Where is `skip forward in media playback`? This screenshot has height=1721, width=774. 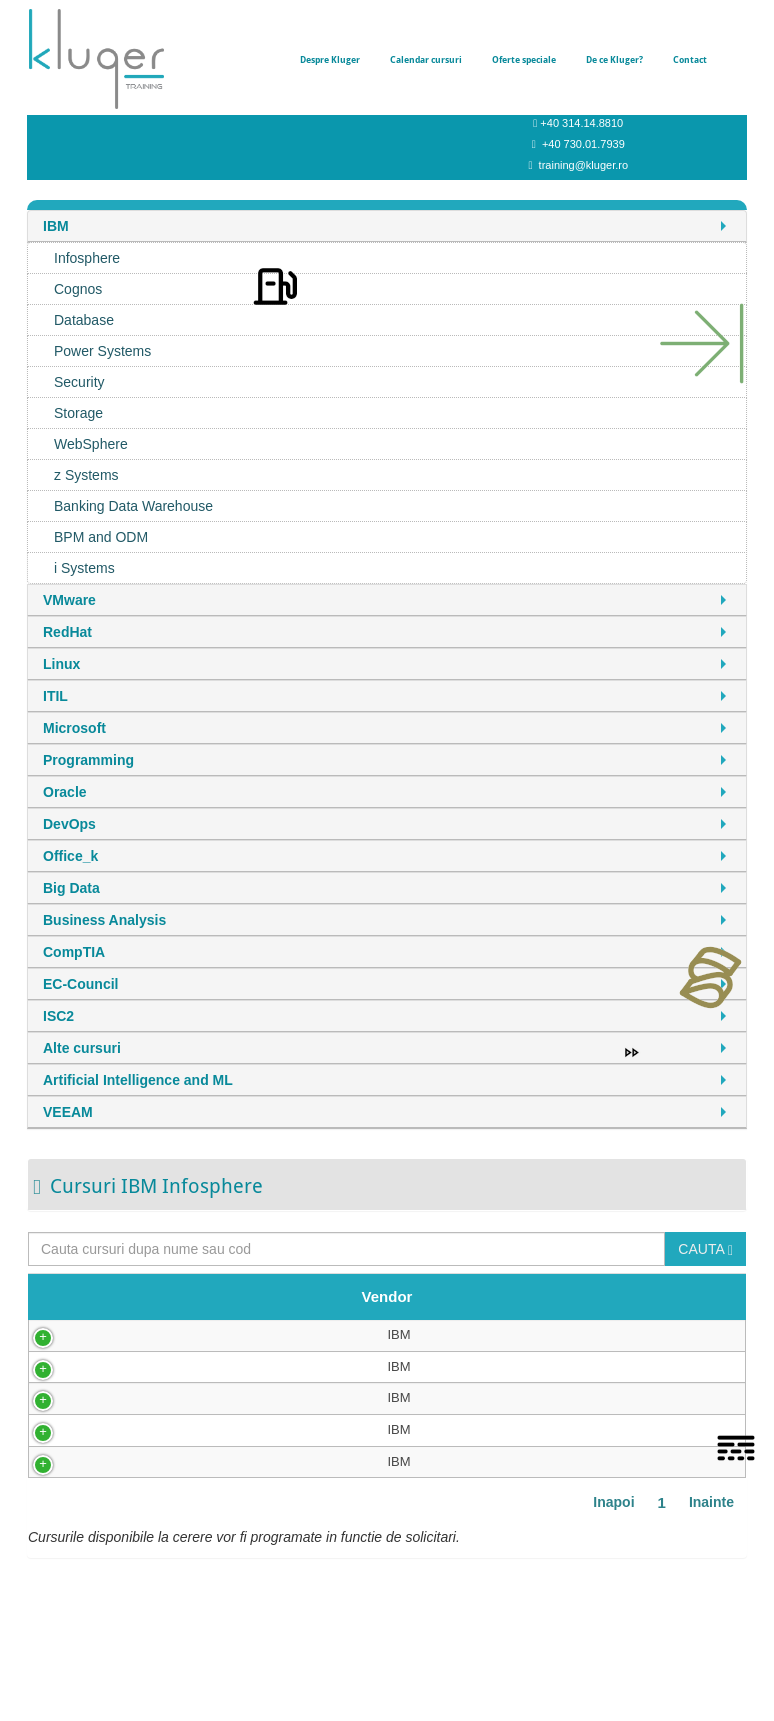
skip forward in media playback is located at coordinates (631, 1052).